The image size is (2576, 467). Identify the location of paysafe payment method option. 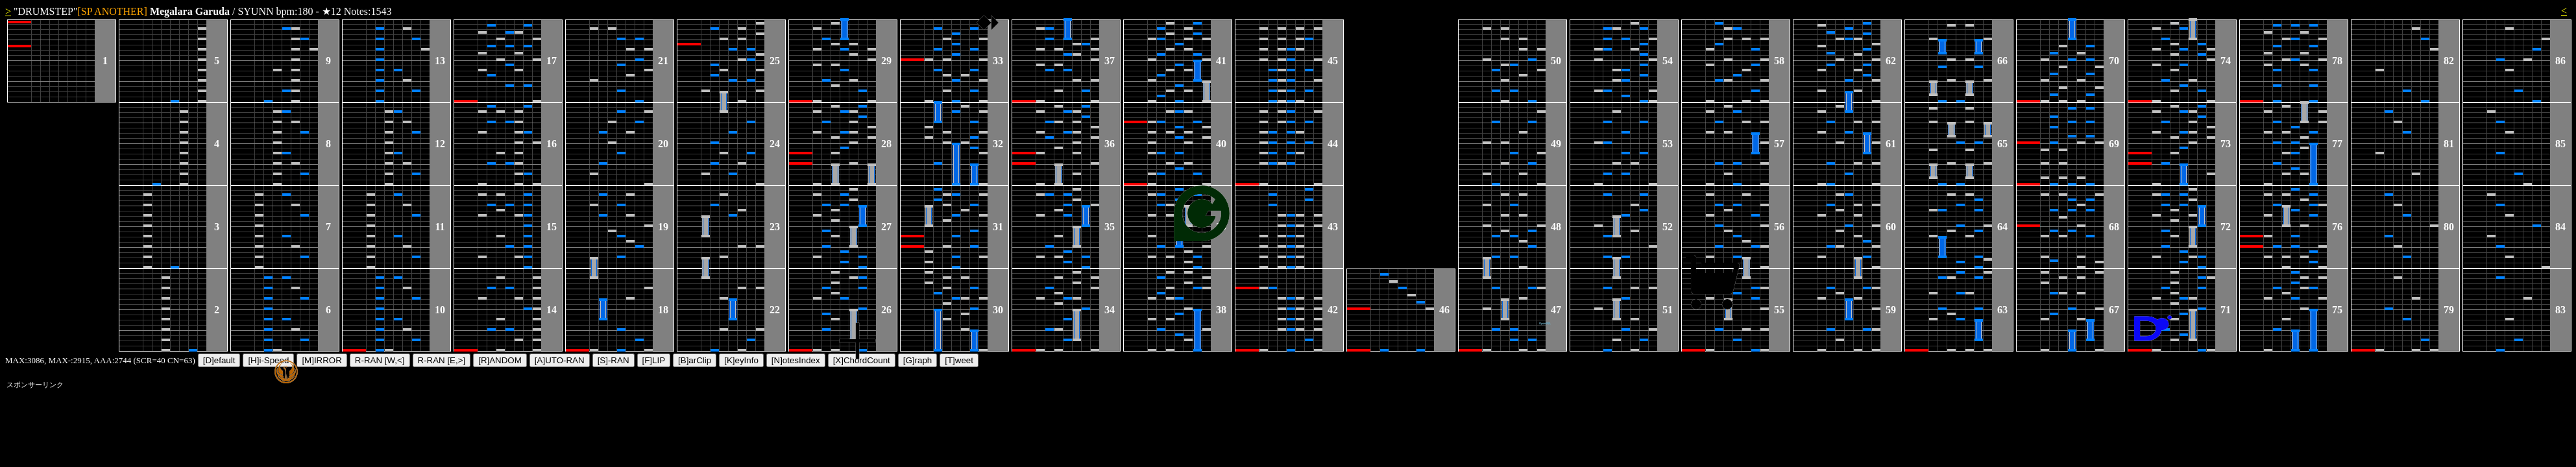
(988, 23).